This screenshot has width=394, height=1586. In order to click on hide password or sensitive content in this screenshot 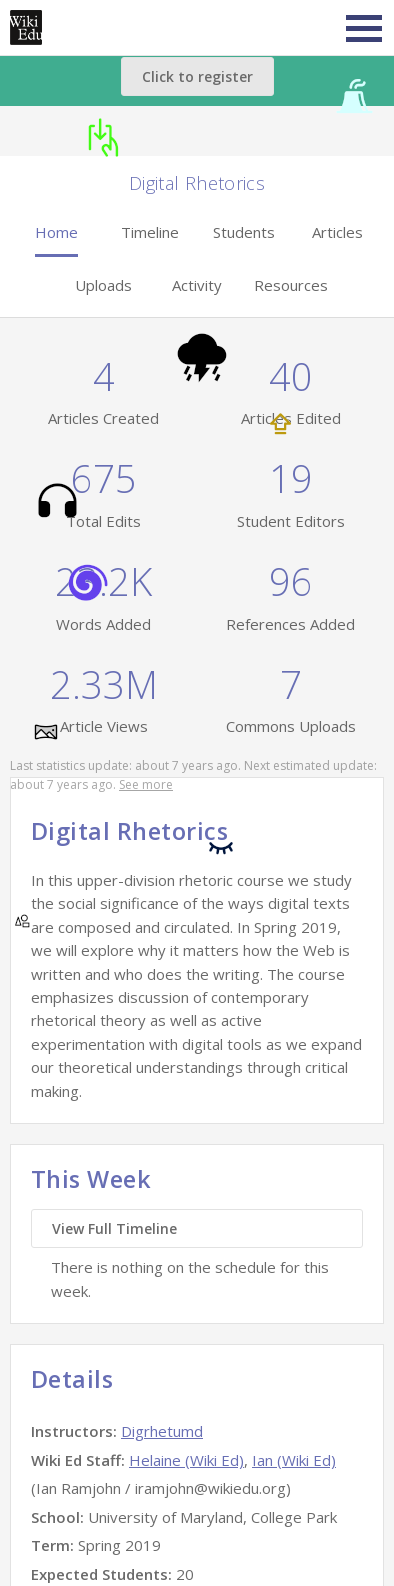, I will do `click(221, 846)`.